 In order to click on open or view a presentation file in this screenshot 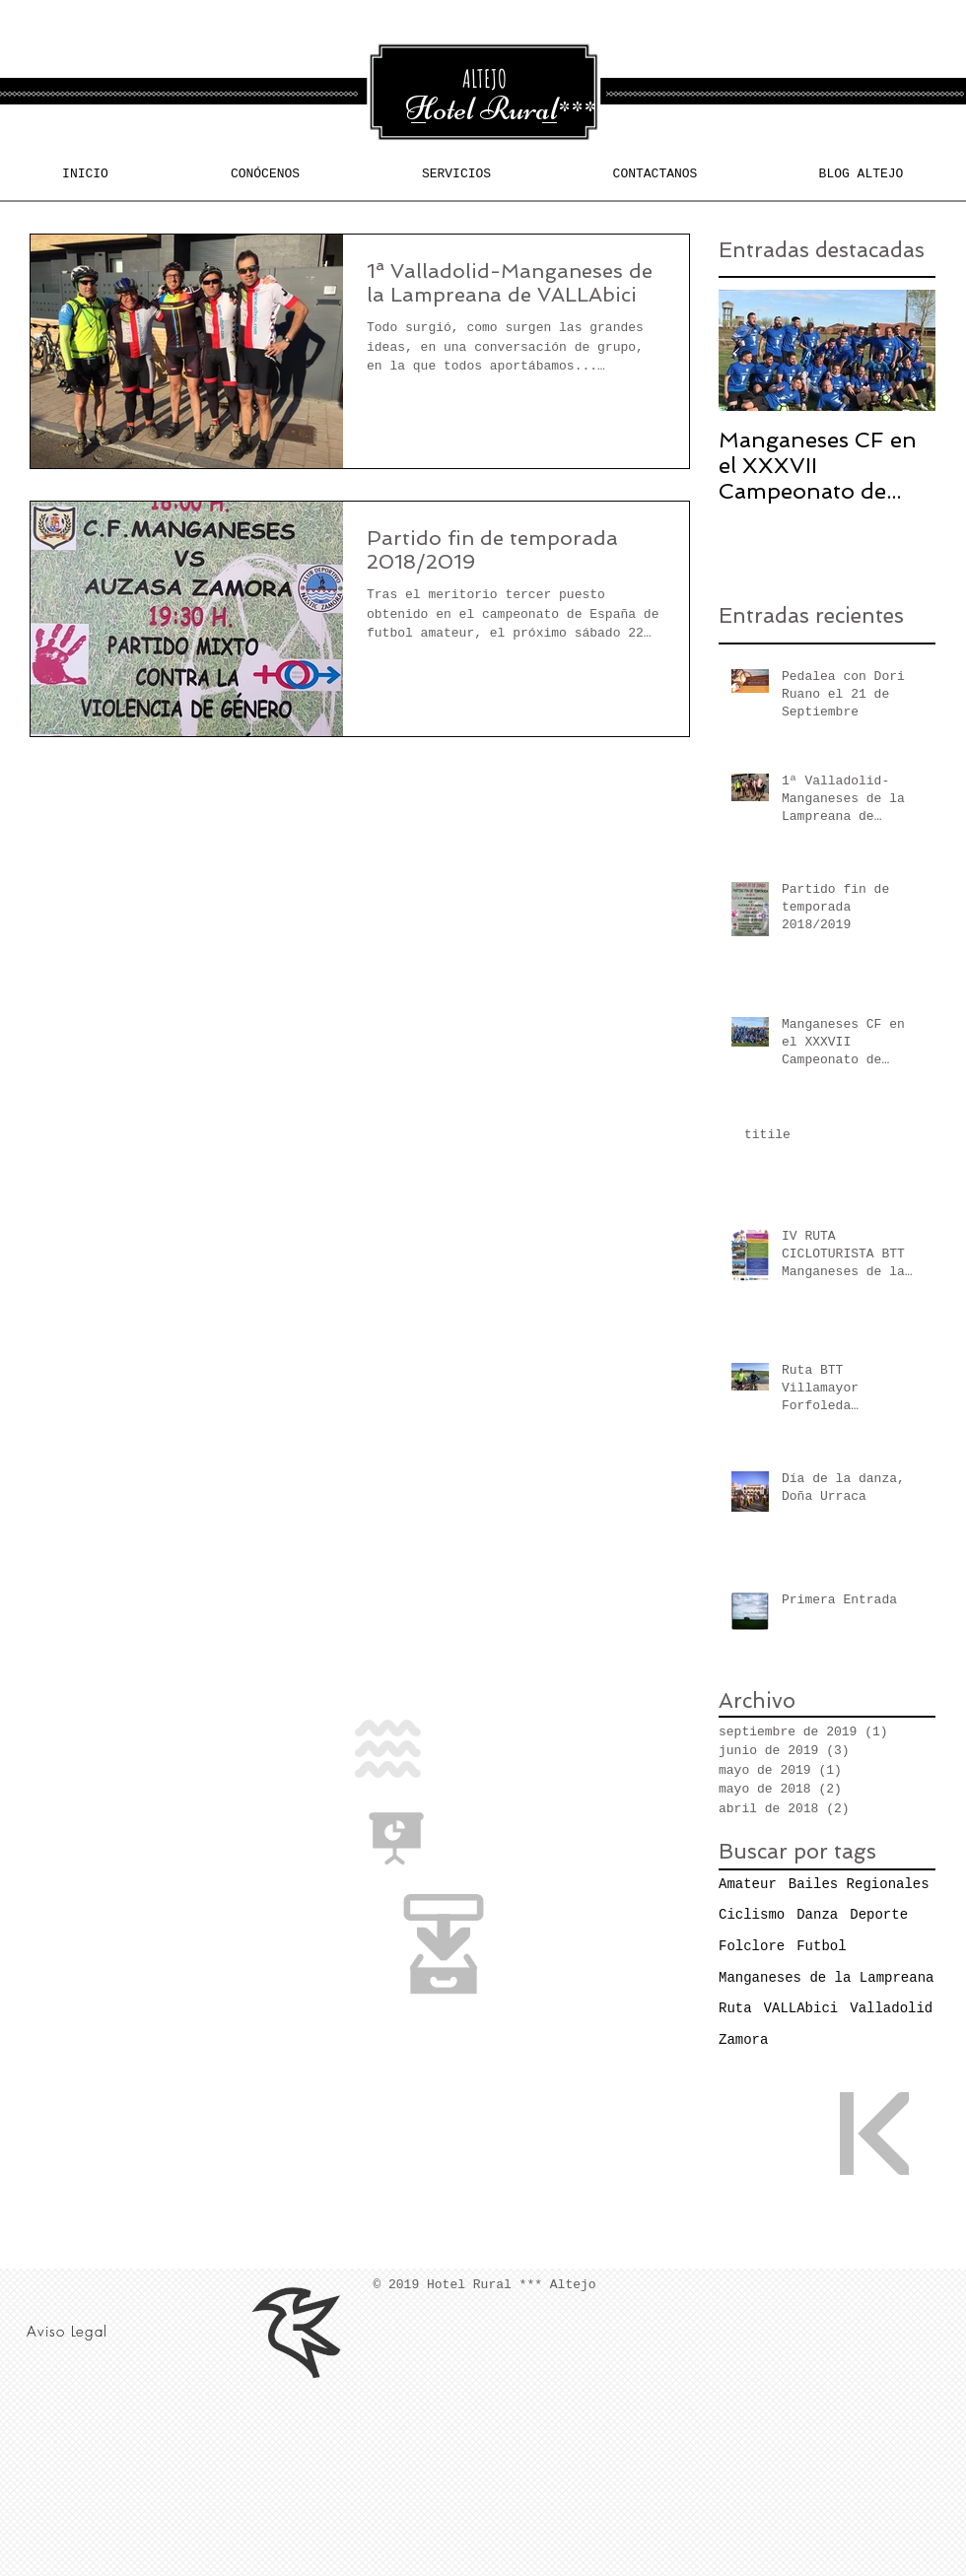, I will do `click(396, 1836)`.